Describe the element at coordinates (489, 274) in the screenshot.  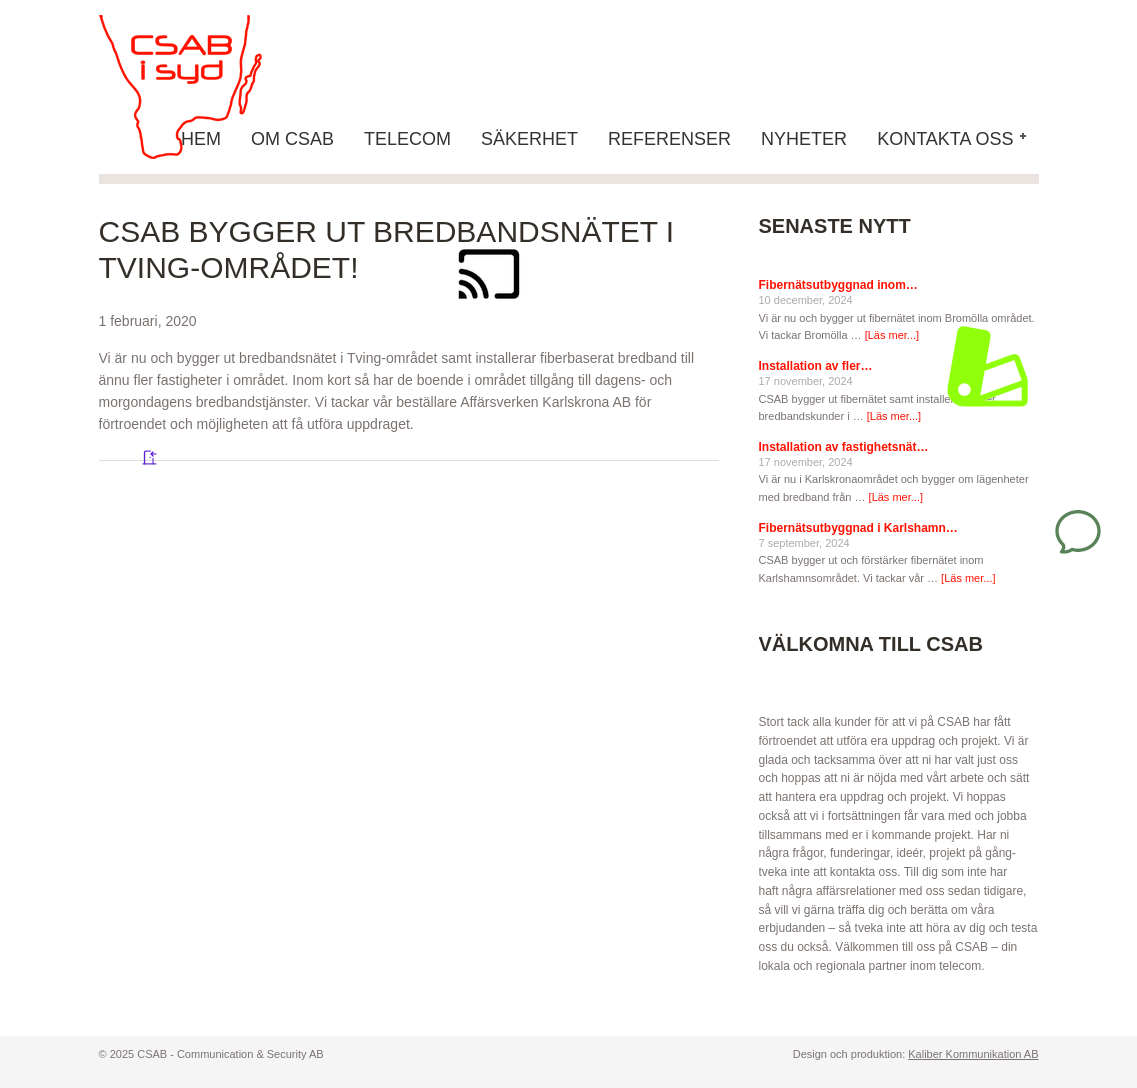
I see `cast your screen to a nearby device` at that location.